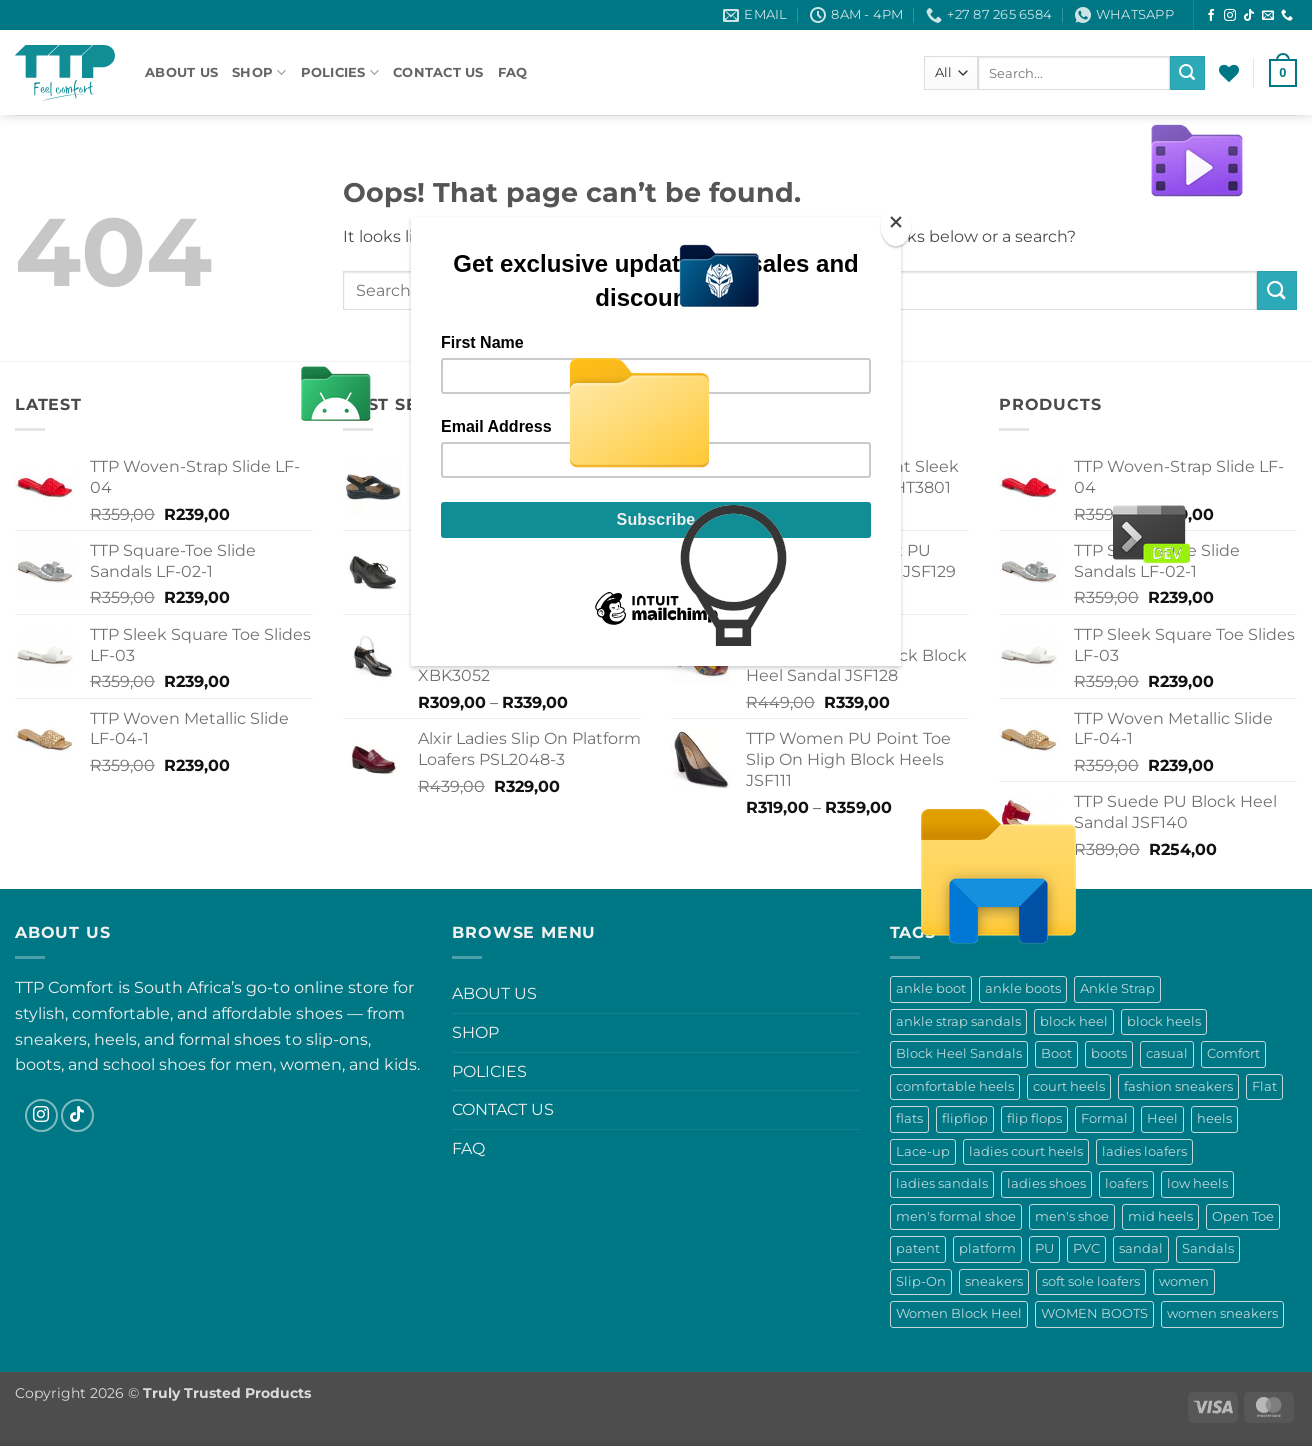 This screenshot has width=1312, height=1446. What do you see at coordinates (719, 278) in the screenshot?
I see `open folder containing rexus gaming files` at bounding box center [719, 278].